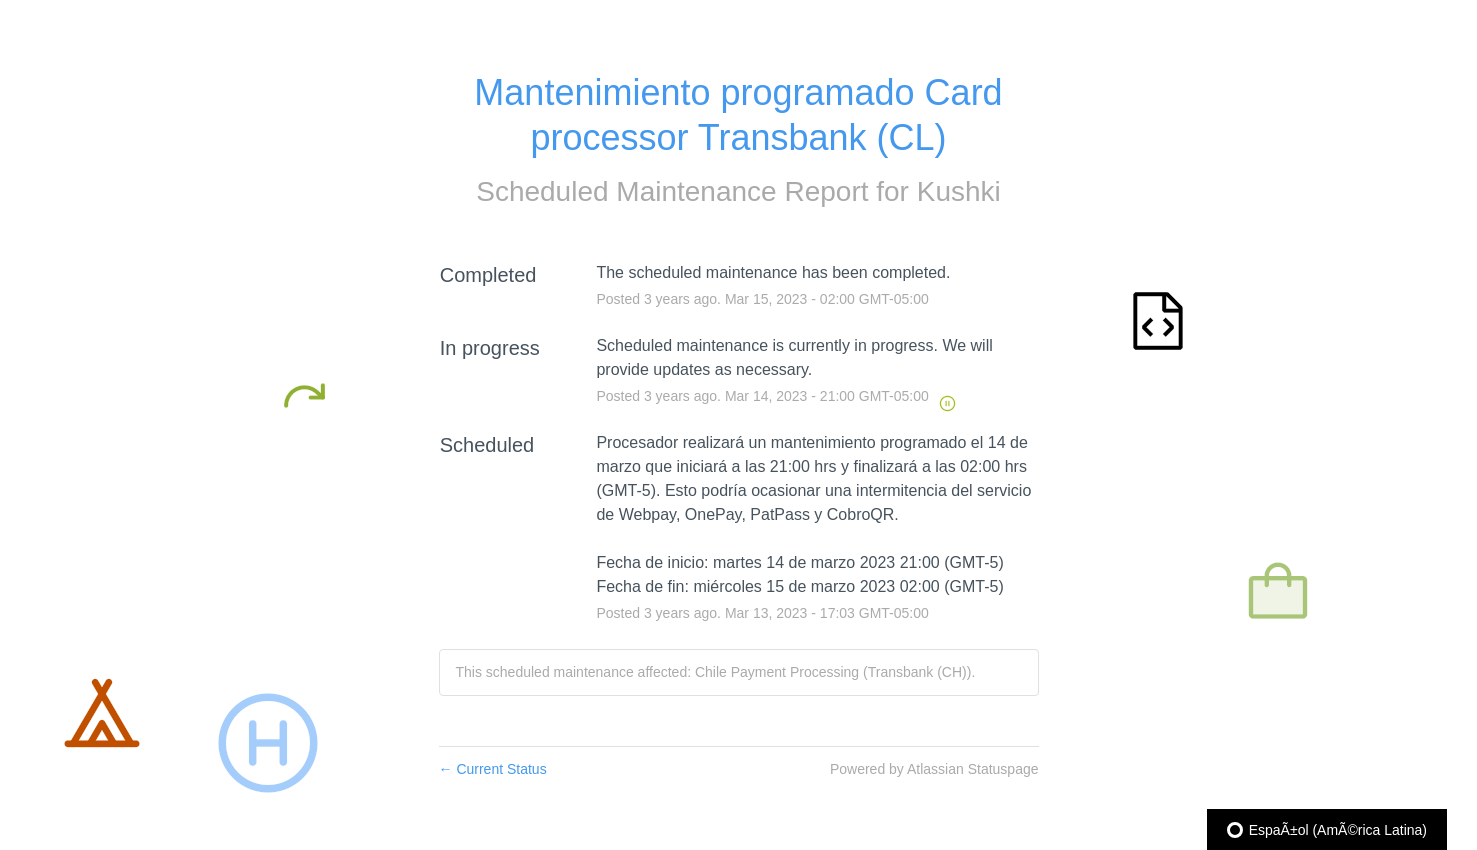 The height and width of the screenshot is (850, 1477). Describe the element at coordinates (1278, 594) in the screenshot. I see `view your shopping bag` at that location.